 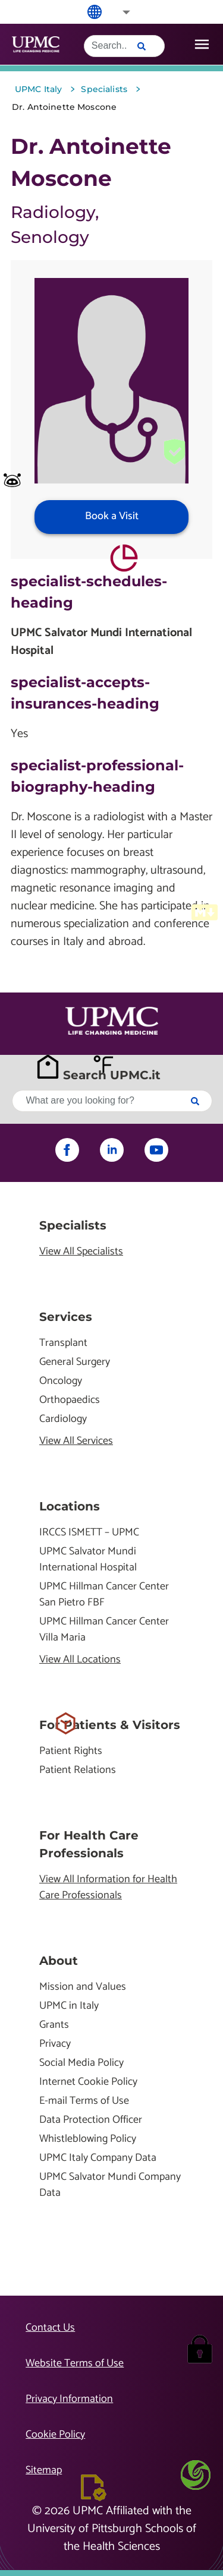 What do you see at coordinates (205, 912) in the screenshot?
I see `indicates markdown formatting is supported` at bounding box center [205, 912].